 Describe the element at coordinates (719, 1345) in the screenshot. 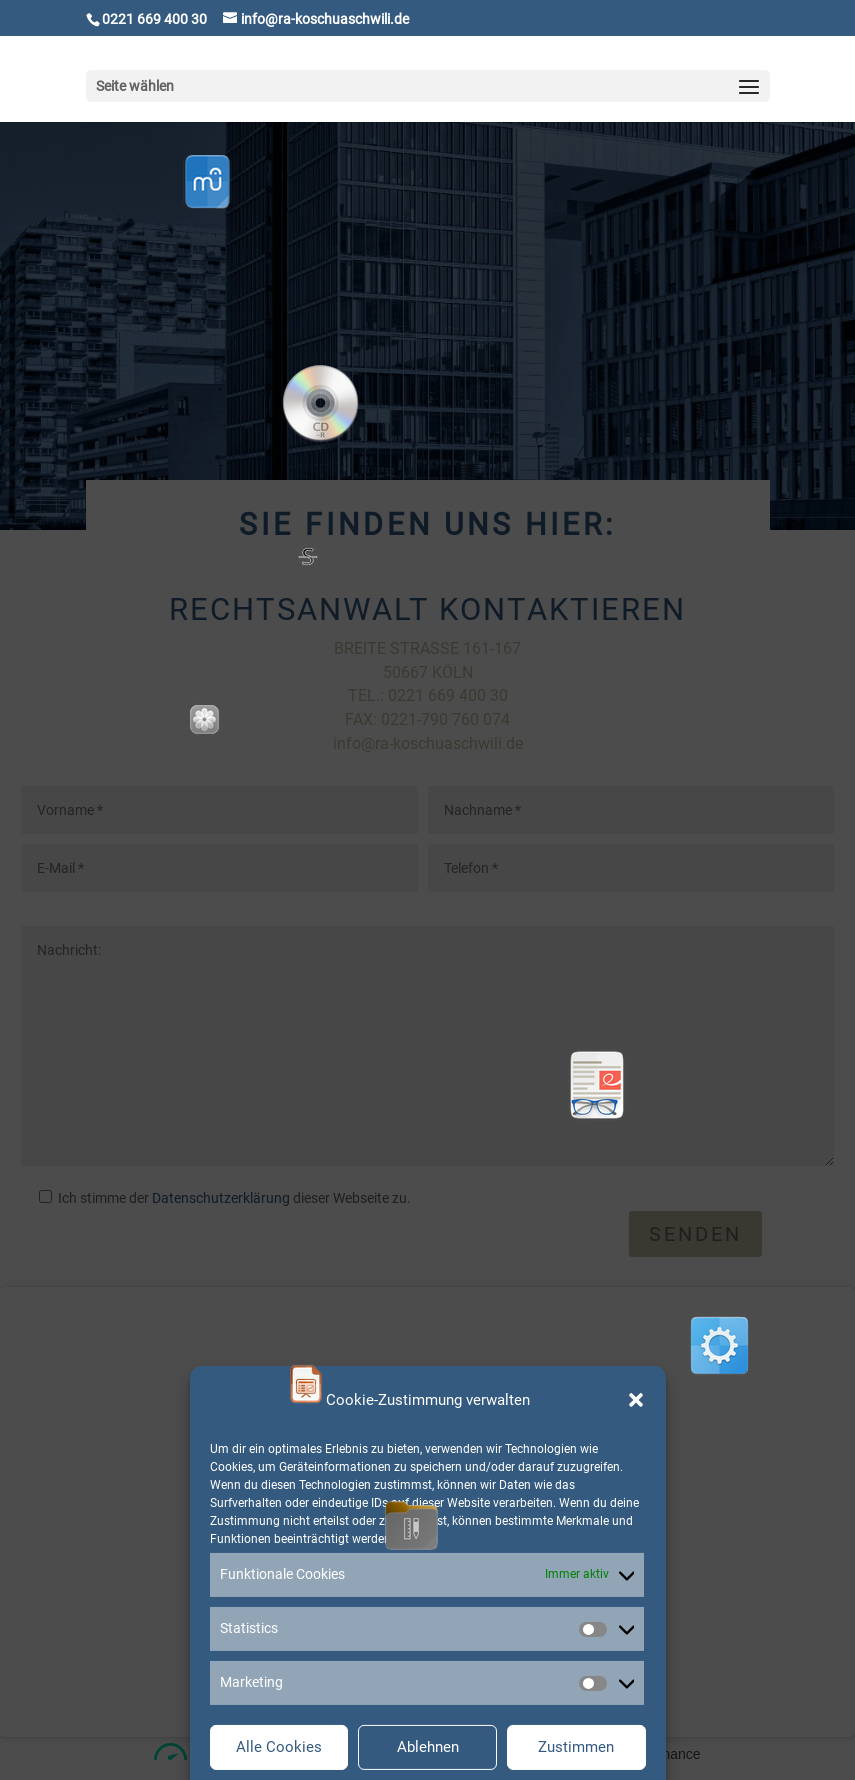

I see `ms-dos or windows executable file` at that location.